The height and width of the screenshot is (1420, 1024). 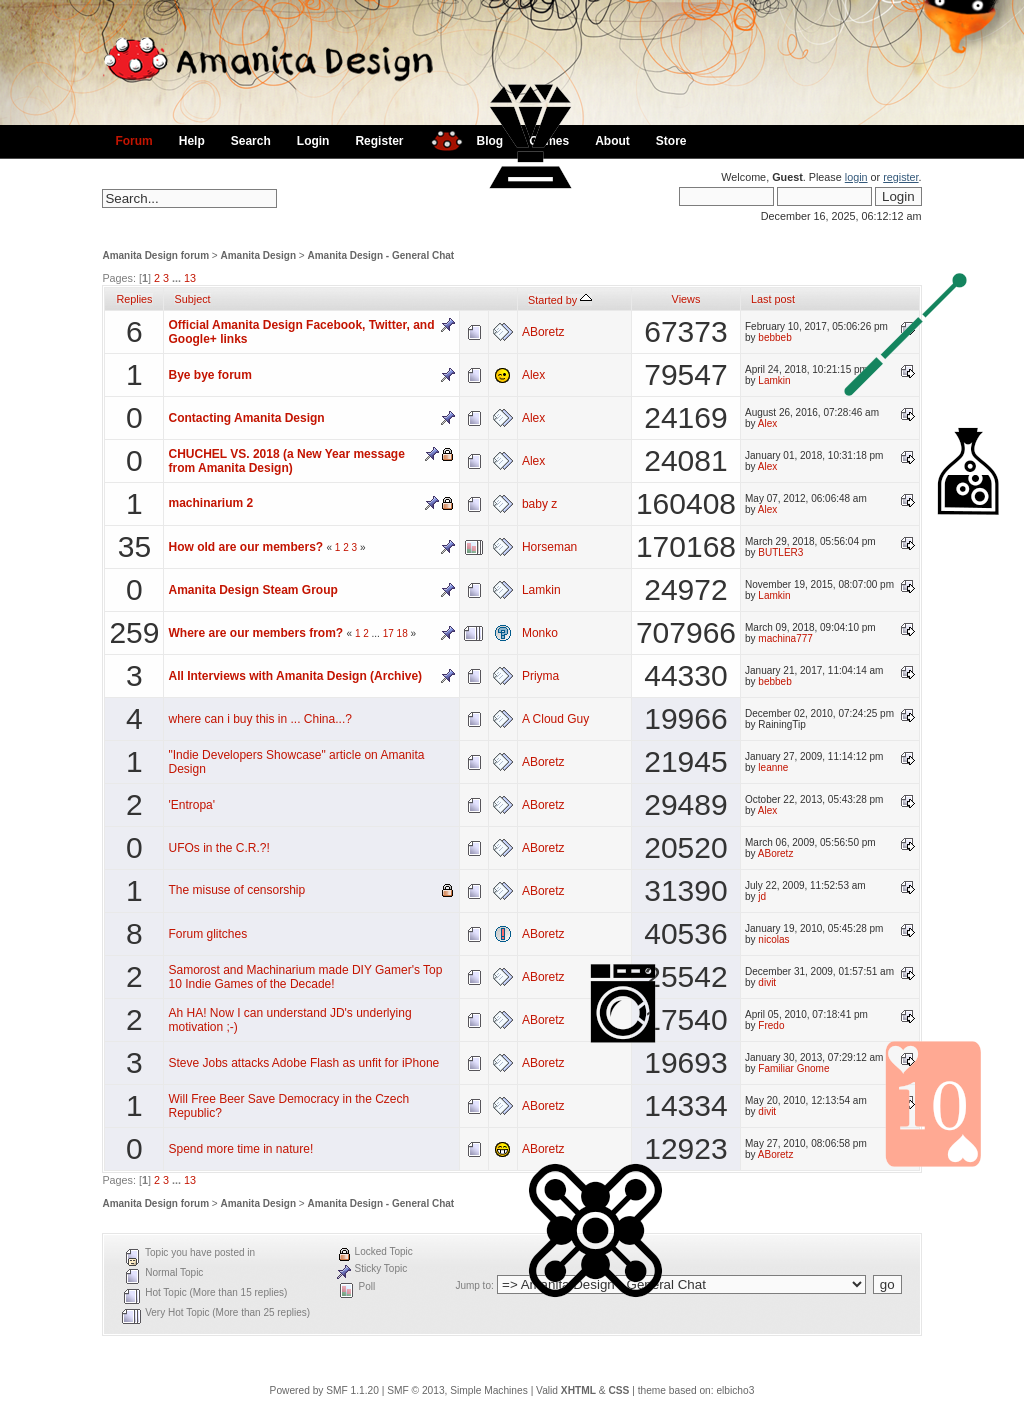 I want to click on a network or connected nodes icon, so click(x=595, y=1230).